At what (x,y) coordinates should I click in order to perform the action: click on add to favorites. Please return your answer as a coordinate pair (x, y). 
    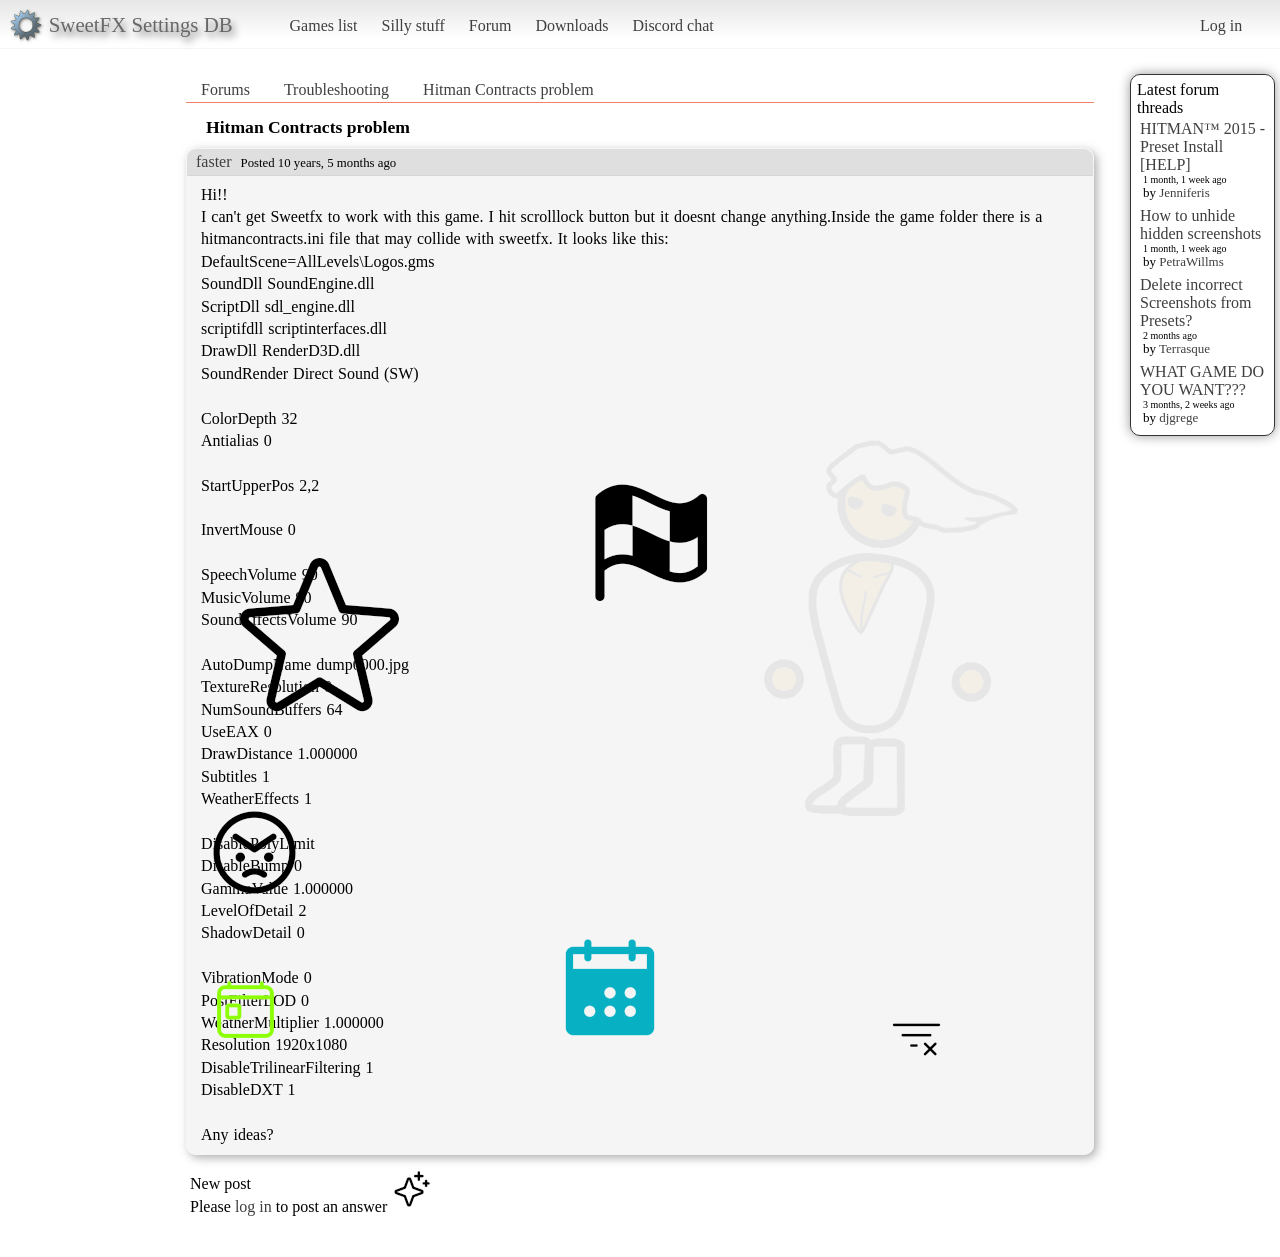
    Looking at the image, I should click on (319, 637).